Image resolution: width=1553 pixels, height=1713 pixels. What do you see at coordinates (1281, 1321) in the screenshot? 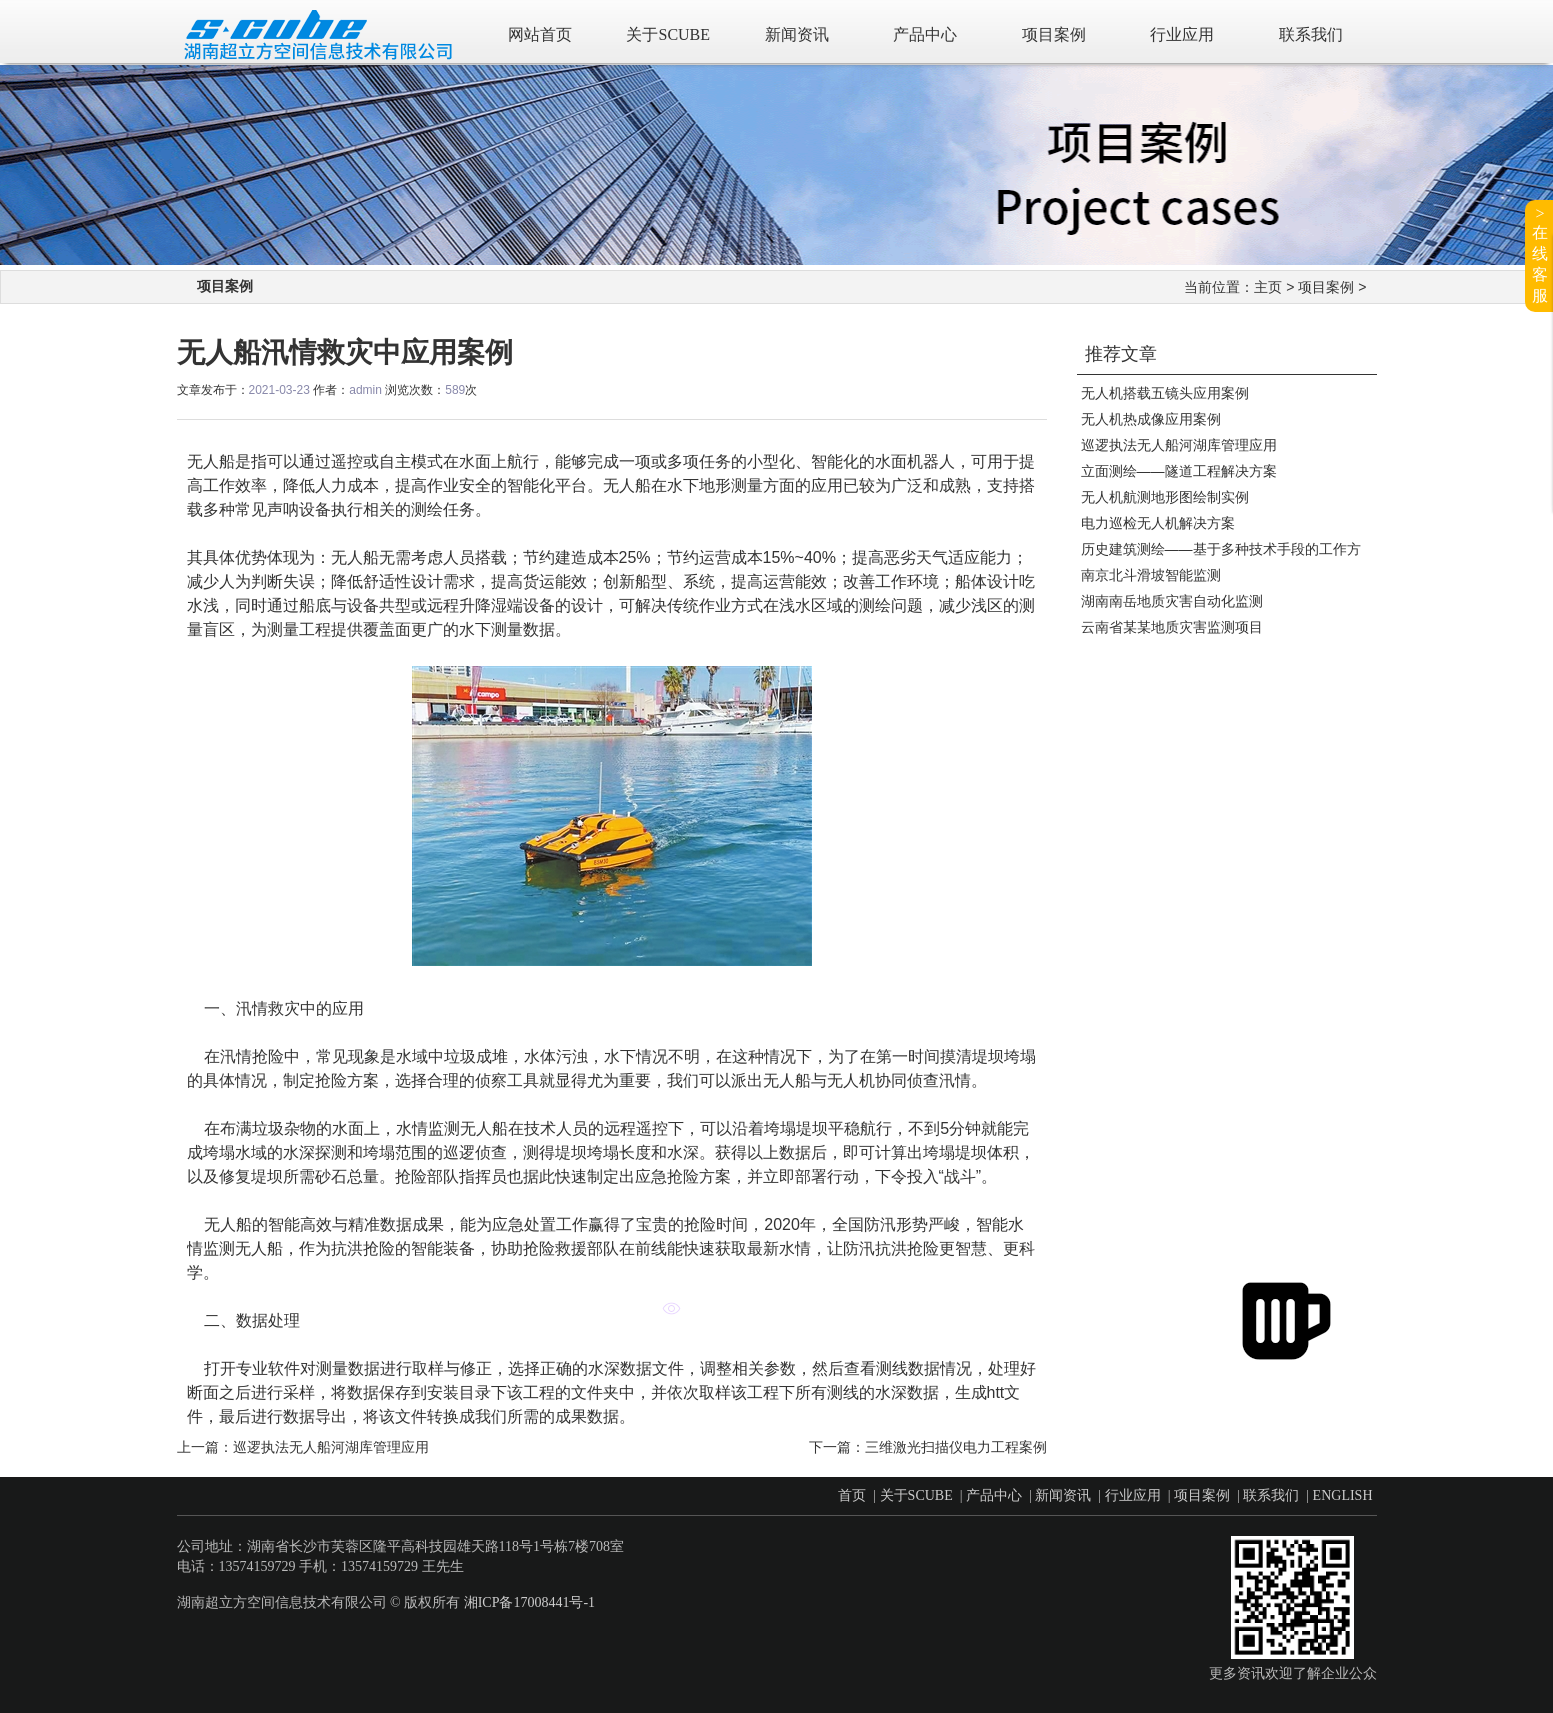
I see `browse nearby bars or pubs` at bounding box center [1281, 1321].